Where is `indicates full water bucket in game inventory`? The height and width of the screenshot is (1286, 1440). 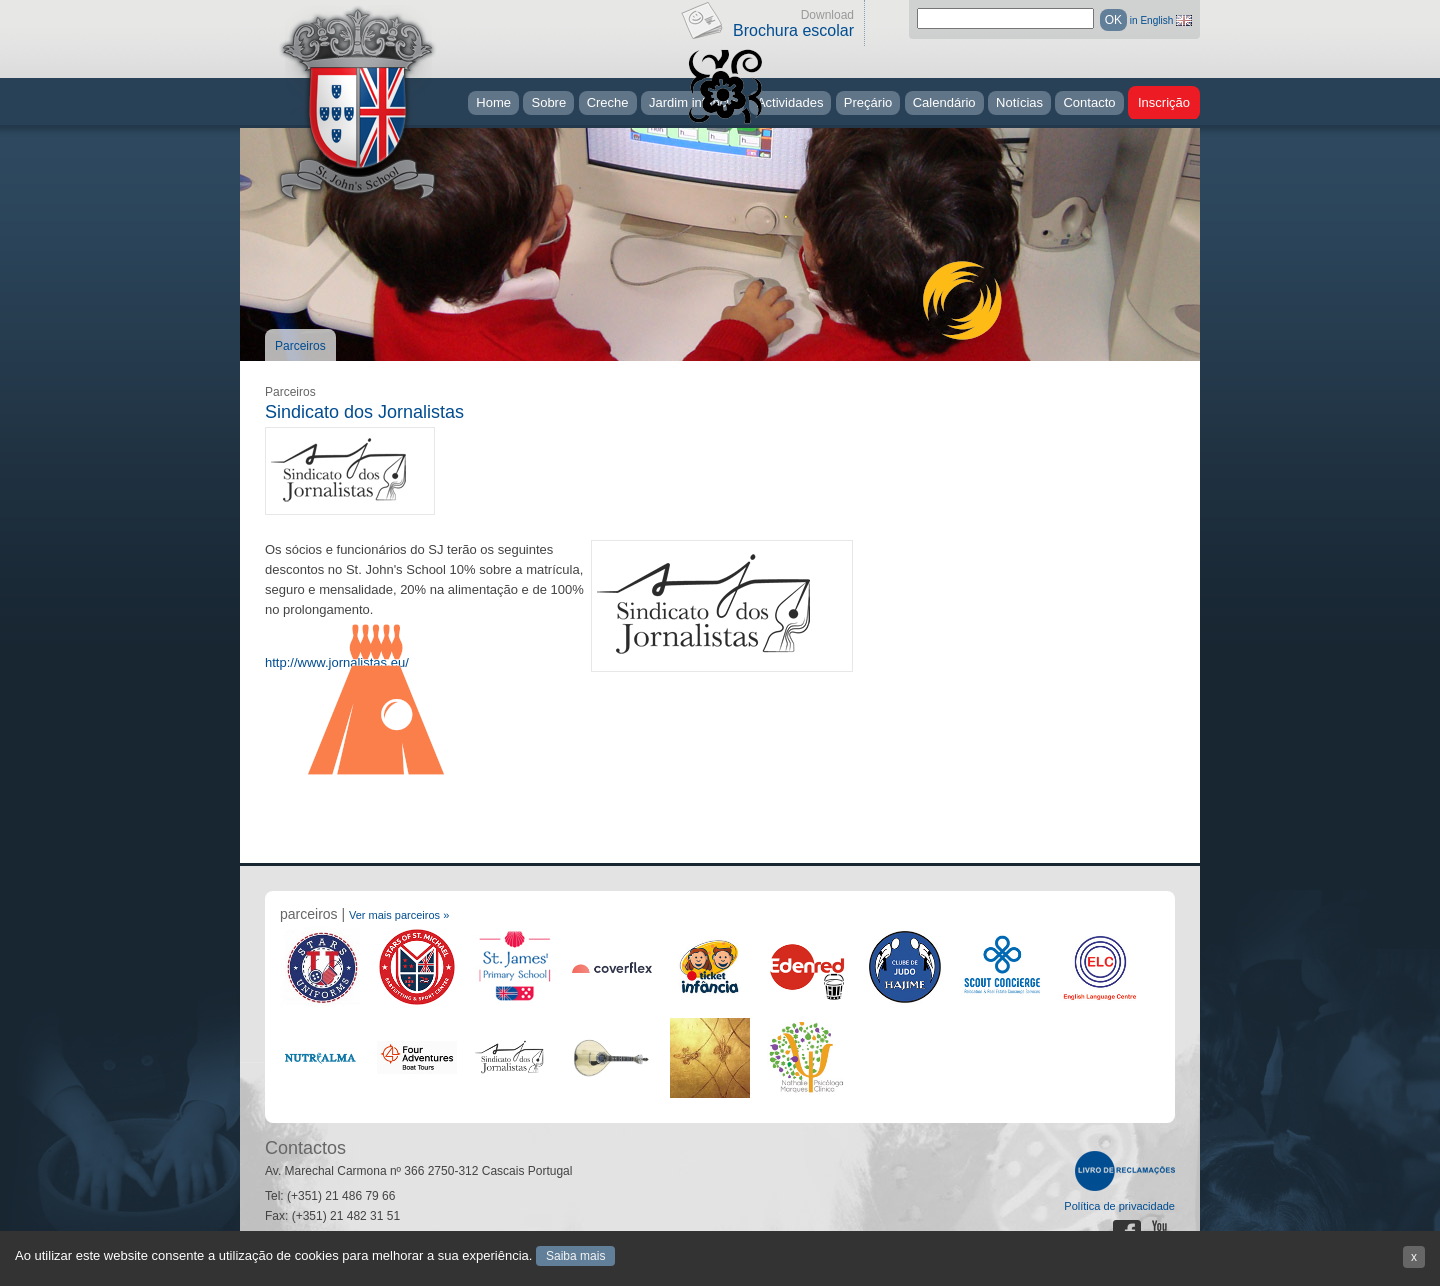 indicates full water bucket in game inventory is located at coordinates (834, 986).